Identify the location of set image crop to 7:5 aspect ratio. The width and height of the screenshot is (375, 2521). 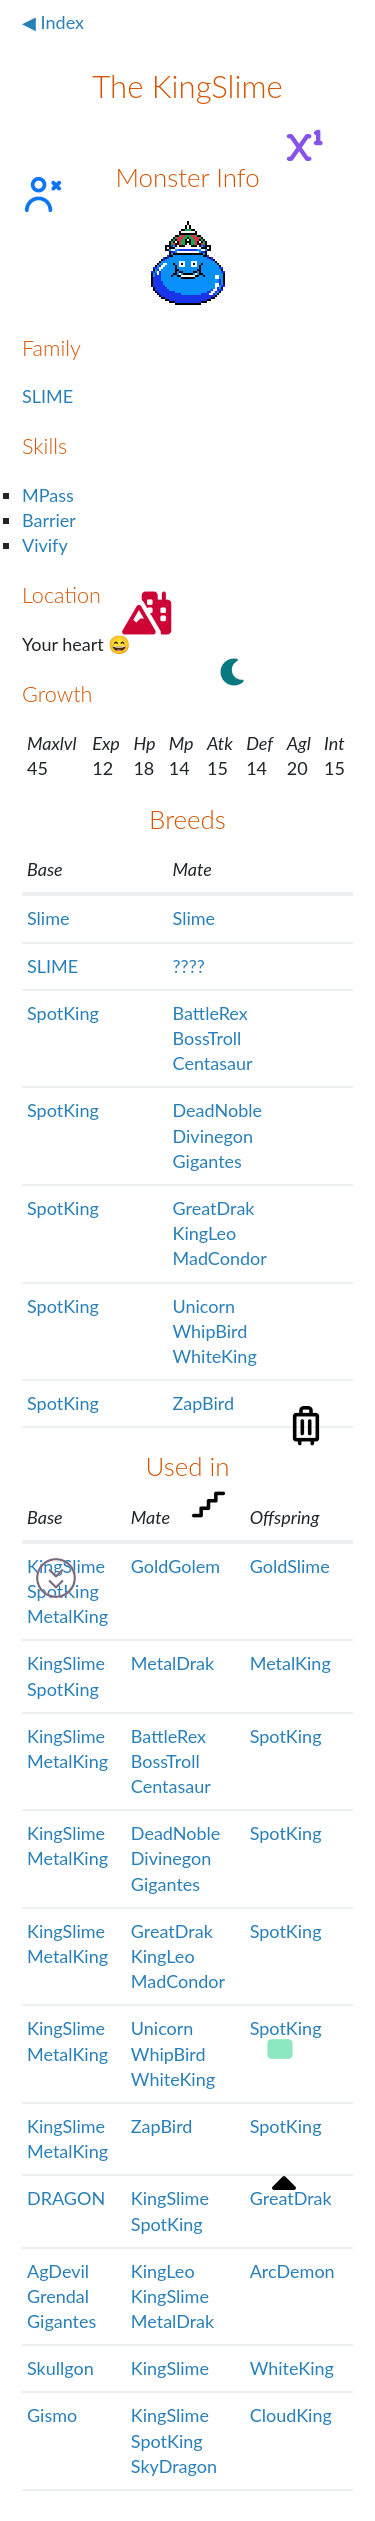
(280, 2049).